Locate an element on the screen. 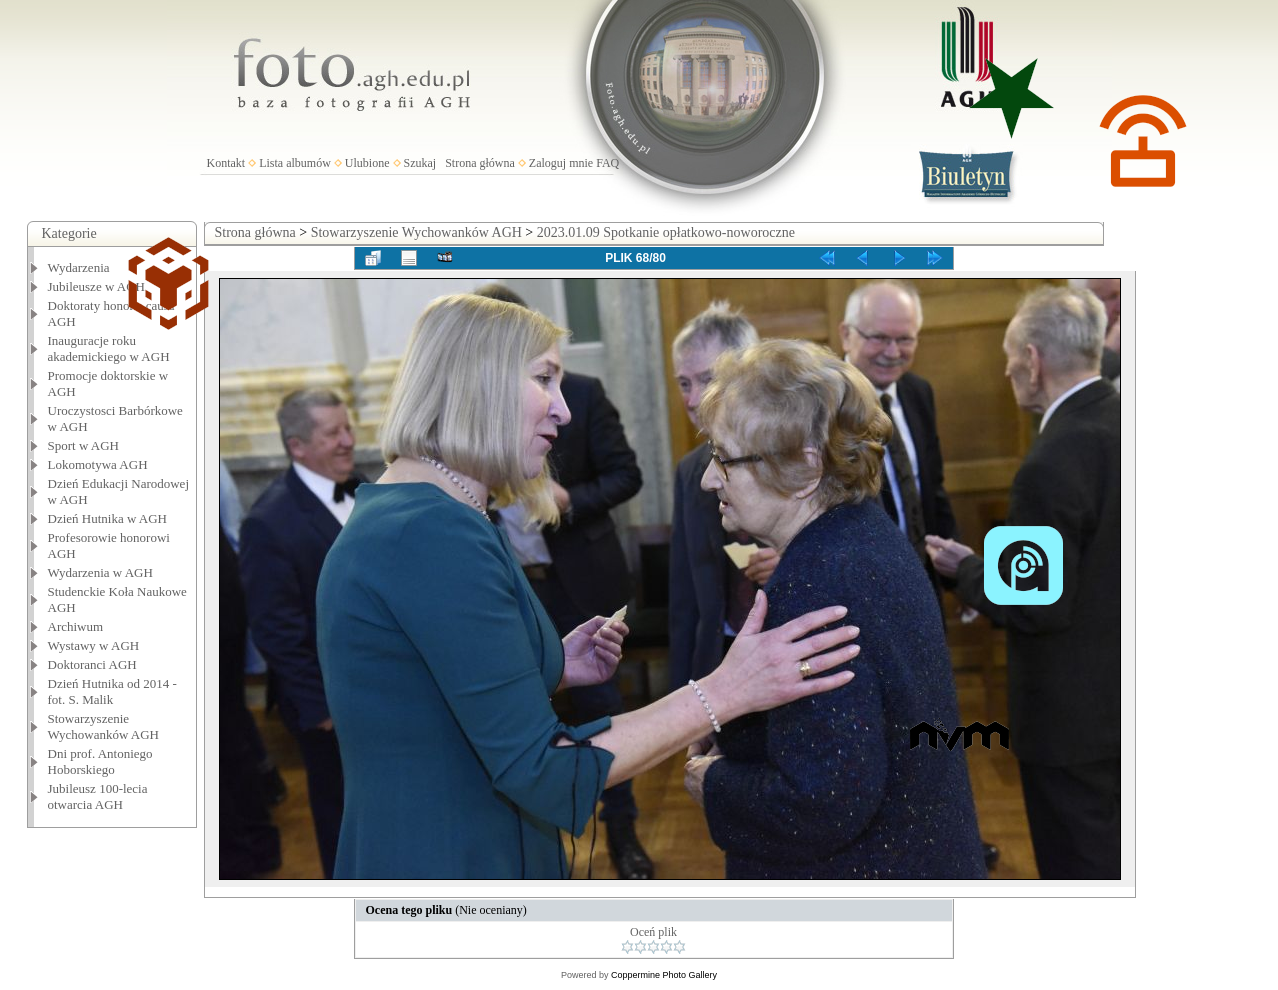 The height and width of the screenshot is (990, 1278). nvm (node version manager) logo is located at coordinates (959, 734).